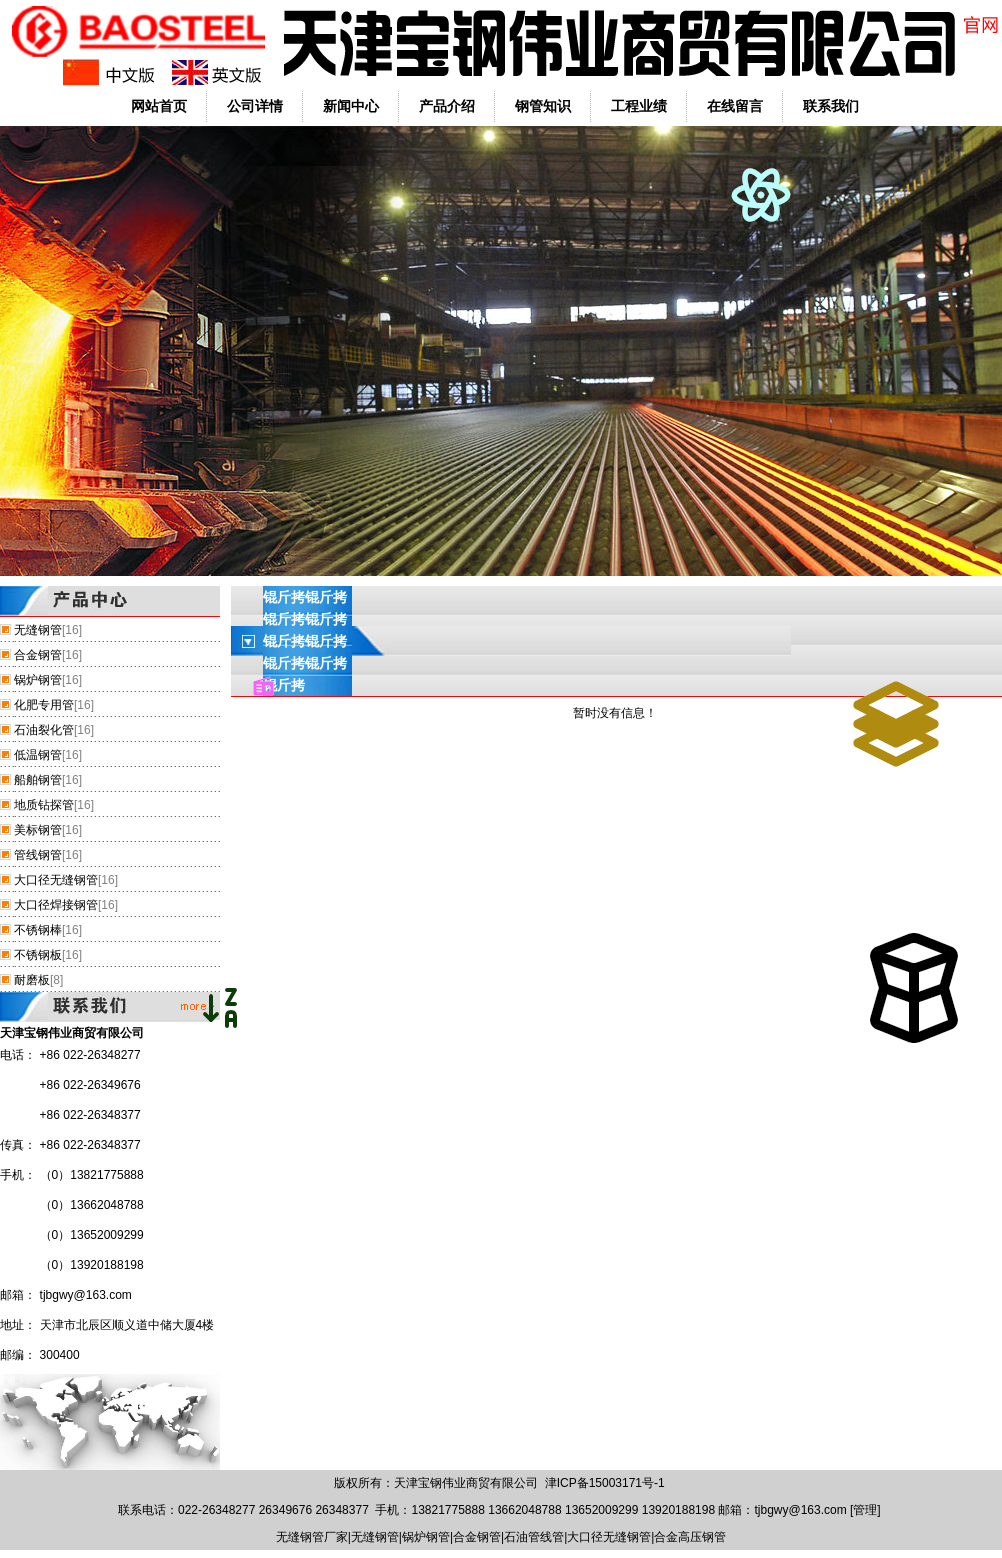 This screenshot has height=1558, width=1002. Describe the element at coordinates (761, 195) in the screenshot. I see `react native framework logo` at that location.